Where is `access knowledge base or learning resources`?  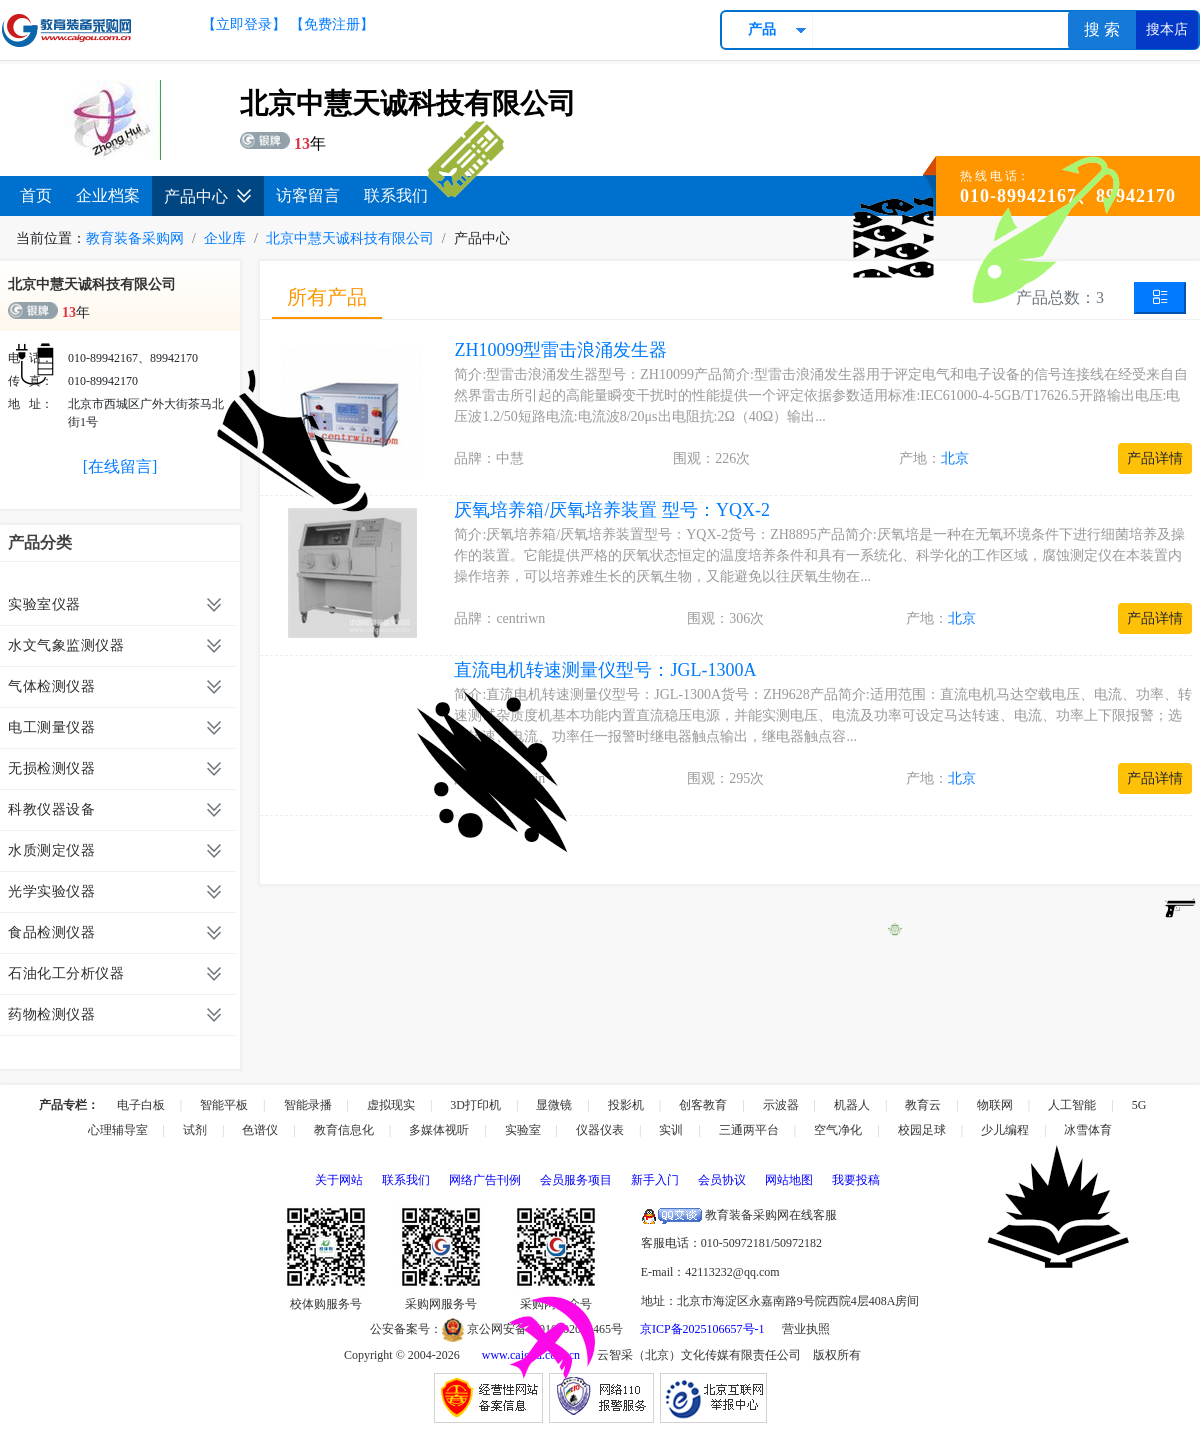
access knowledge base or learning resources is located at coordinates (1058, 1217).